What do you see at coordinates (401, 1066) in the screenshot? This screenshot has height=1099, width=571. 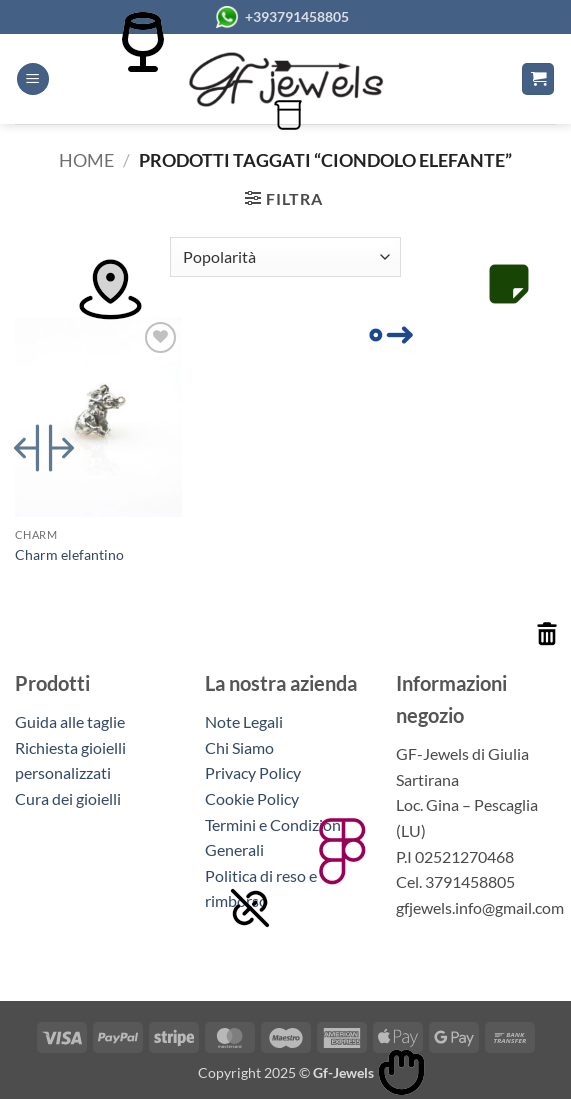 I see `drag to reorder items` at bounding box center [401, 1066].